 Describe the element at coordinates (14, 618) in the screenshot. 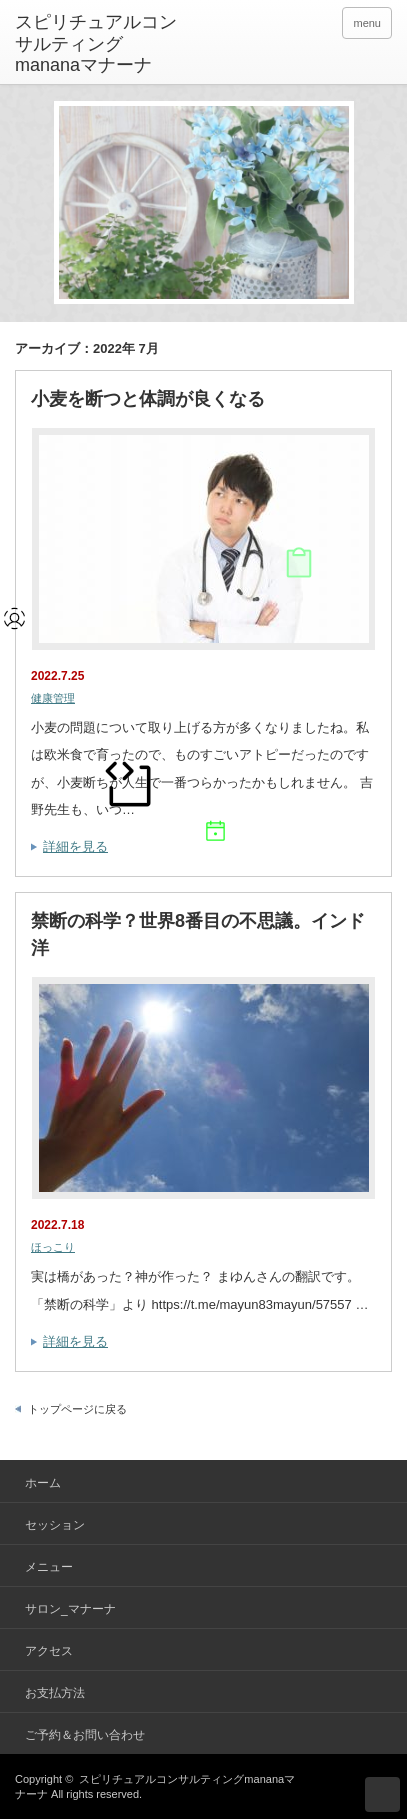

I see `incomplete or pending user profile` at that location.